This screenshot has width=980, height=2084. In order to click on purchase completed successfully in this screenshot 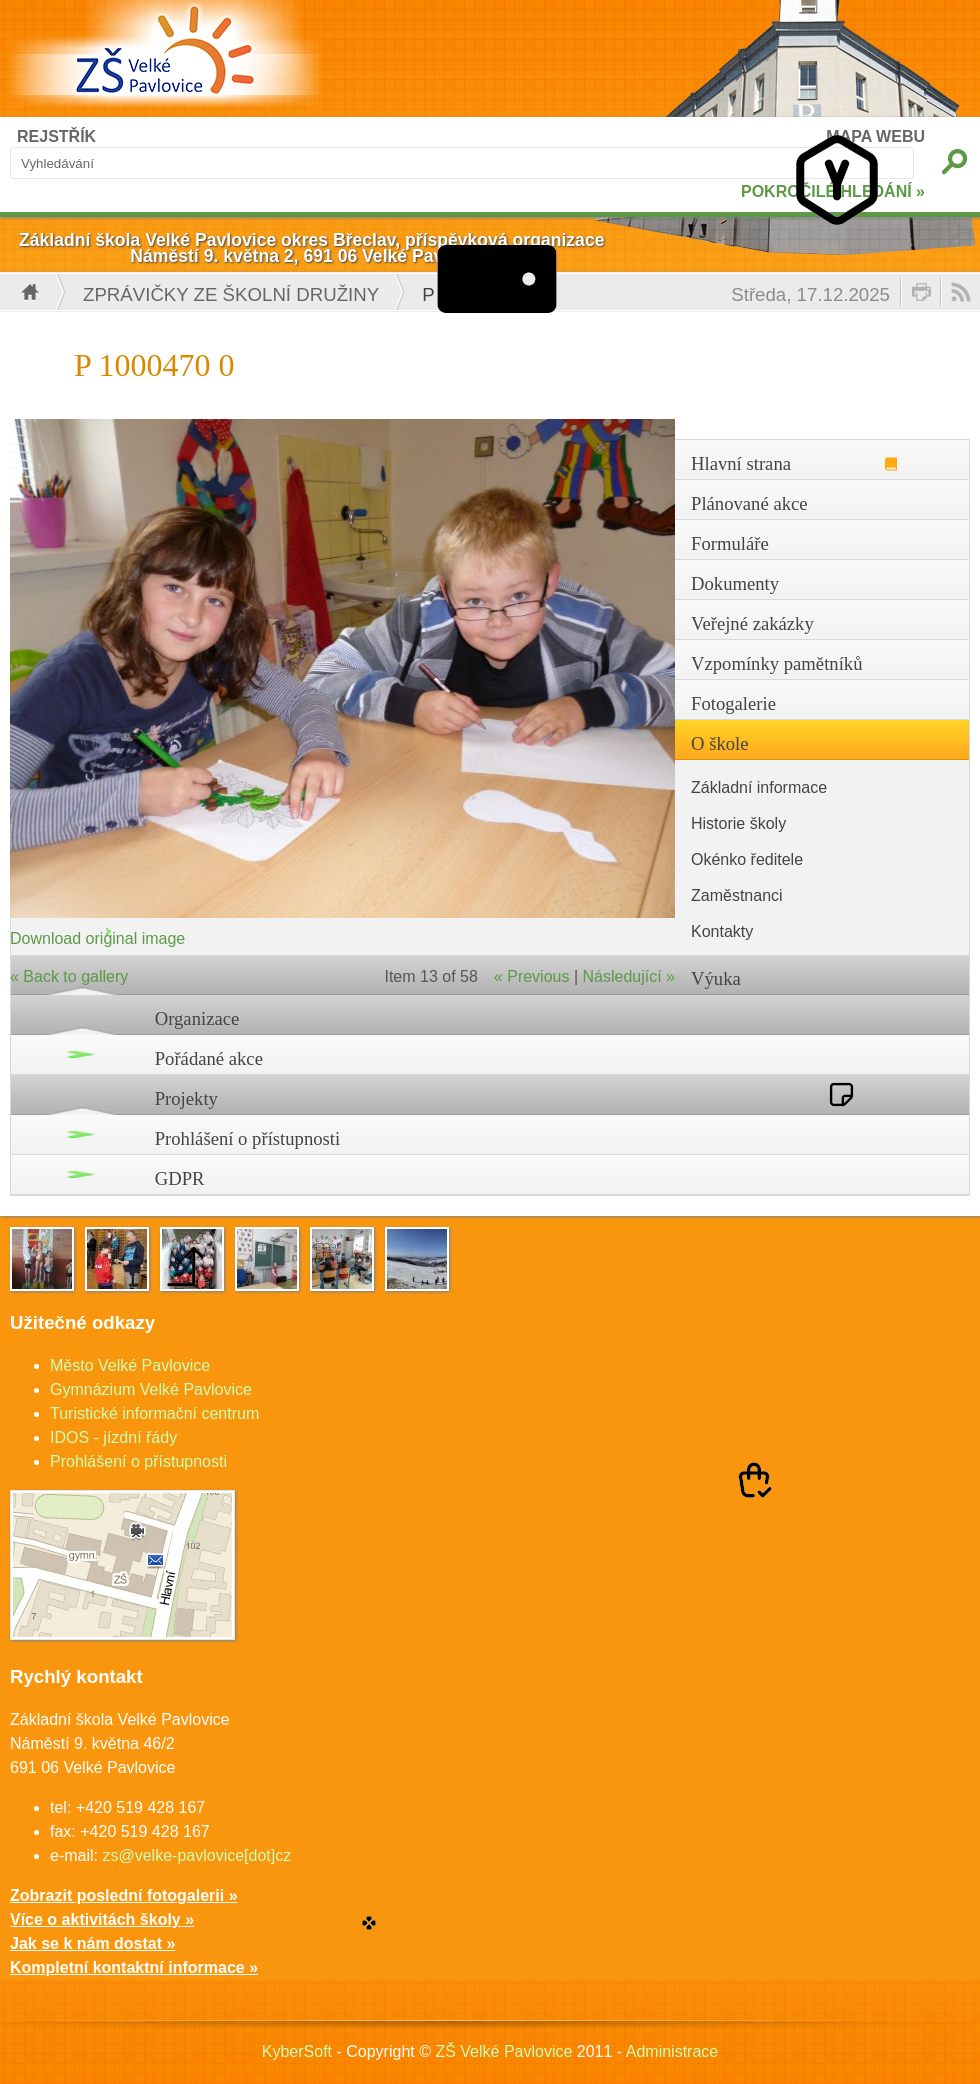, I will do `click(754, 1480)`.